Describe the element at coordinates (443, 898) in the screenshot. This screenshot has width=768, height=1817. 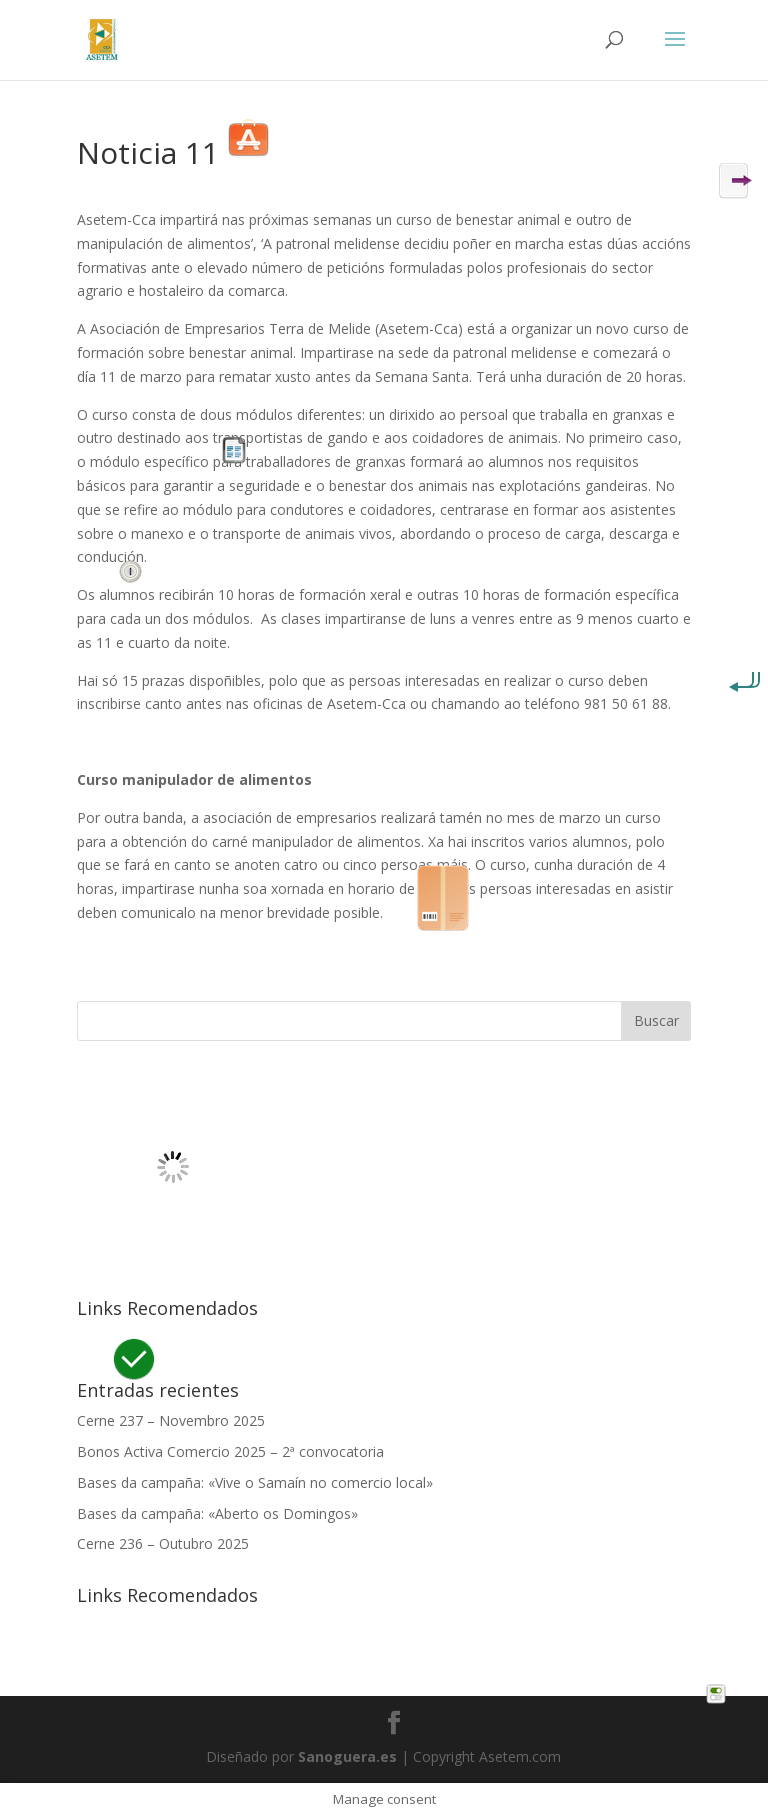
I see `compressed file or archive` at that location.